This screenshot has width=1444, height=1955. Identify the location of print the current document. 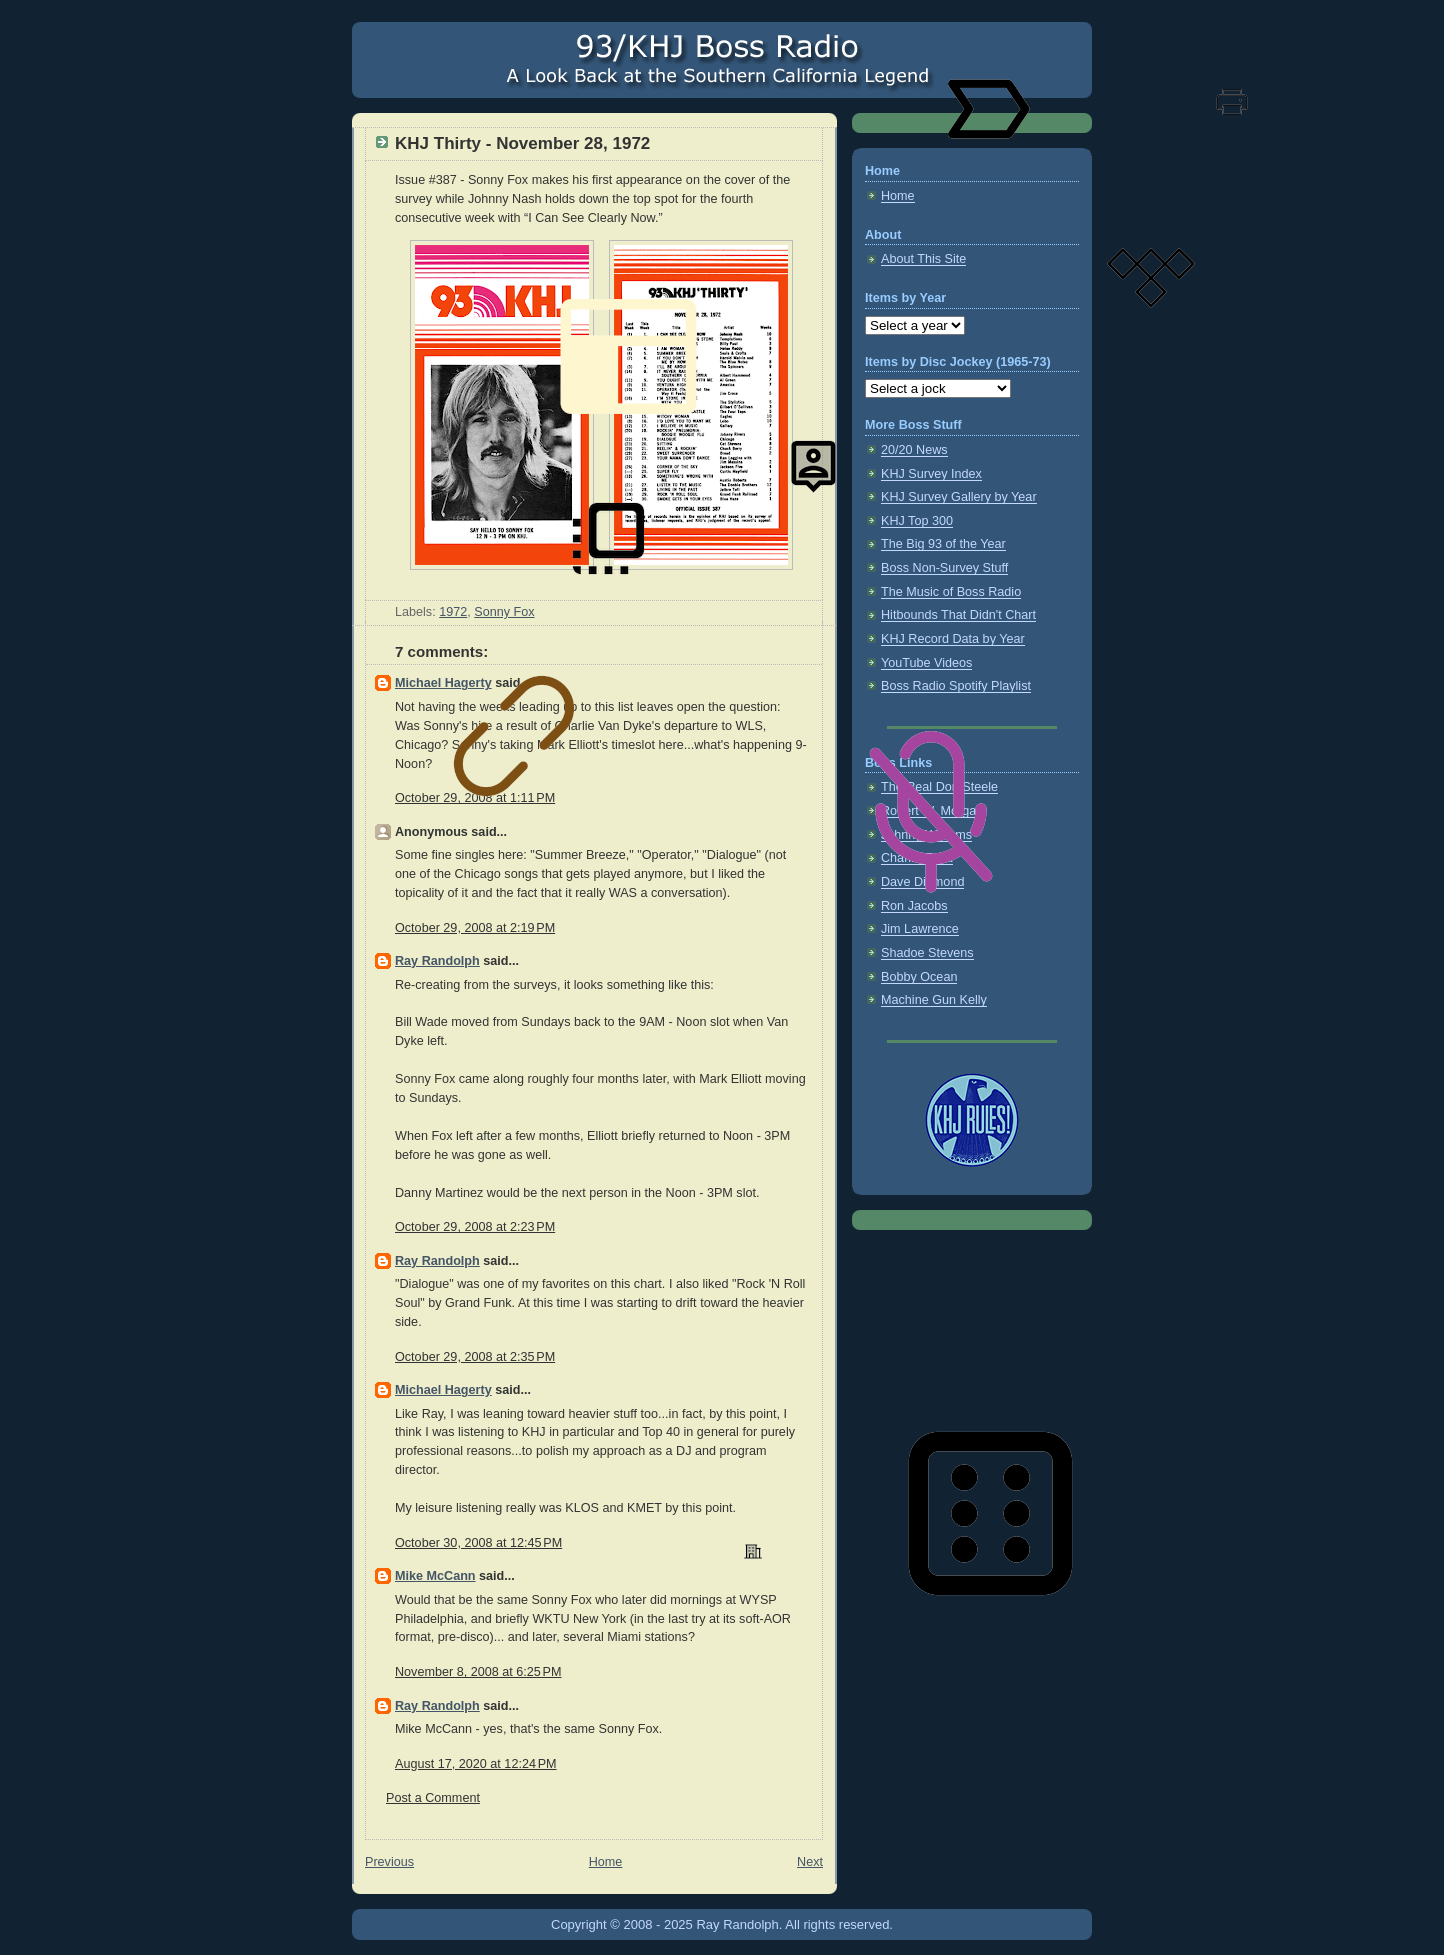
(1232, 102).